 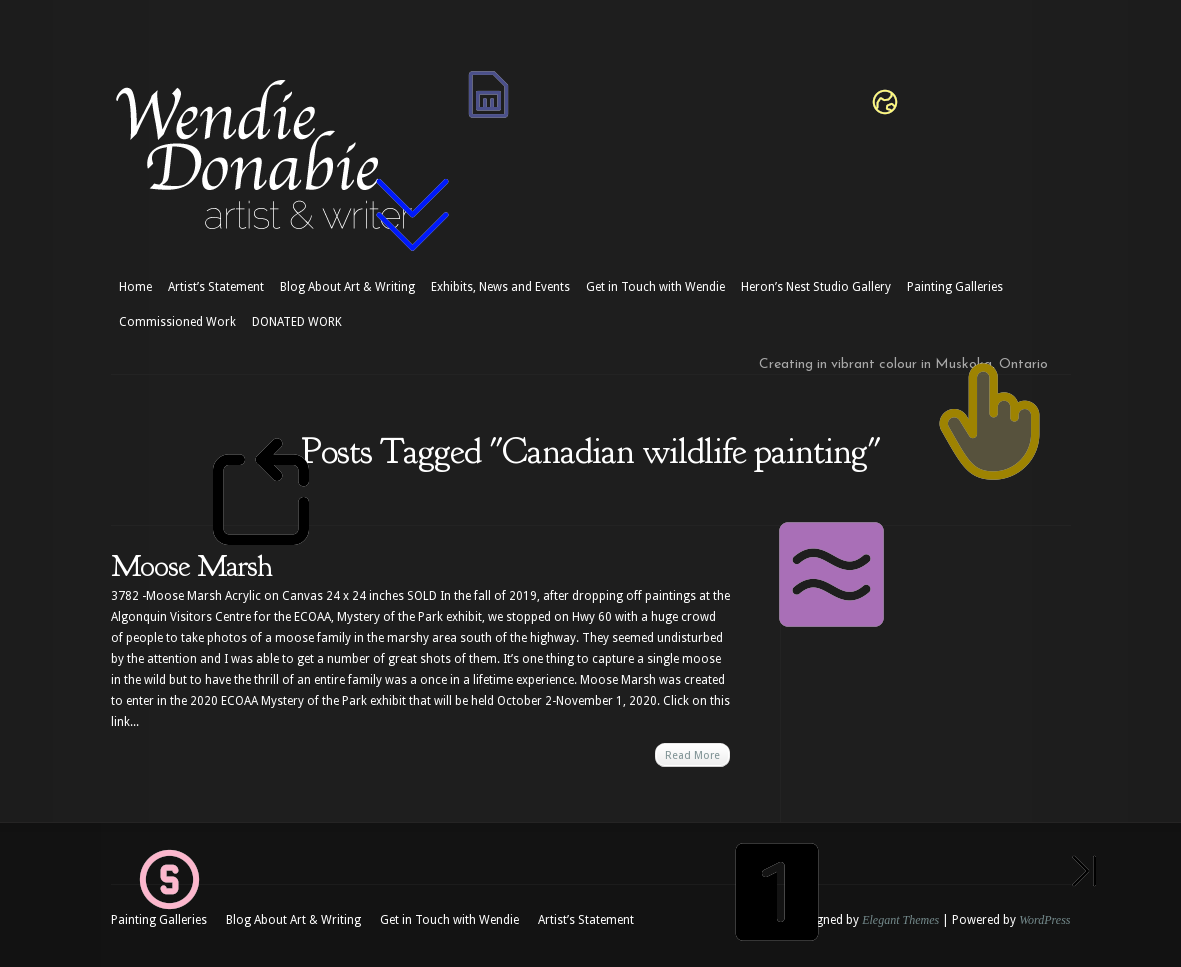 I want to click on indicates a word or item starting with "S", so click(x=169, y=879).